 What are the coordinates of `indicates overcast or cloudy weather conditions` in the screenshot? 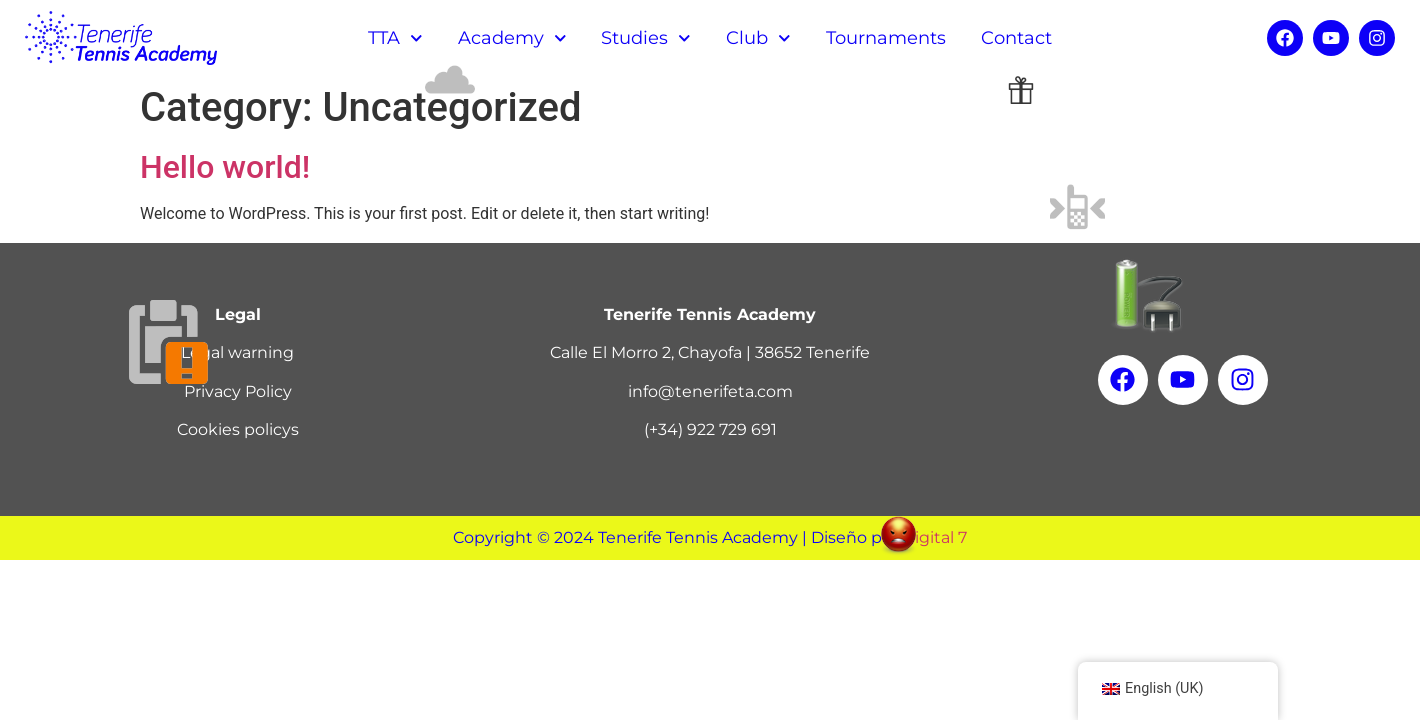 It's located at (450, 78).